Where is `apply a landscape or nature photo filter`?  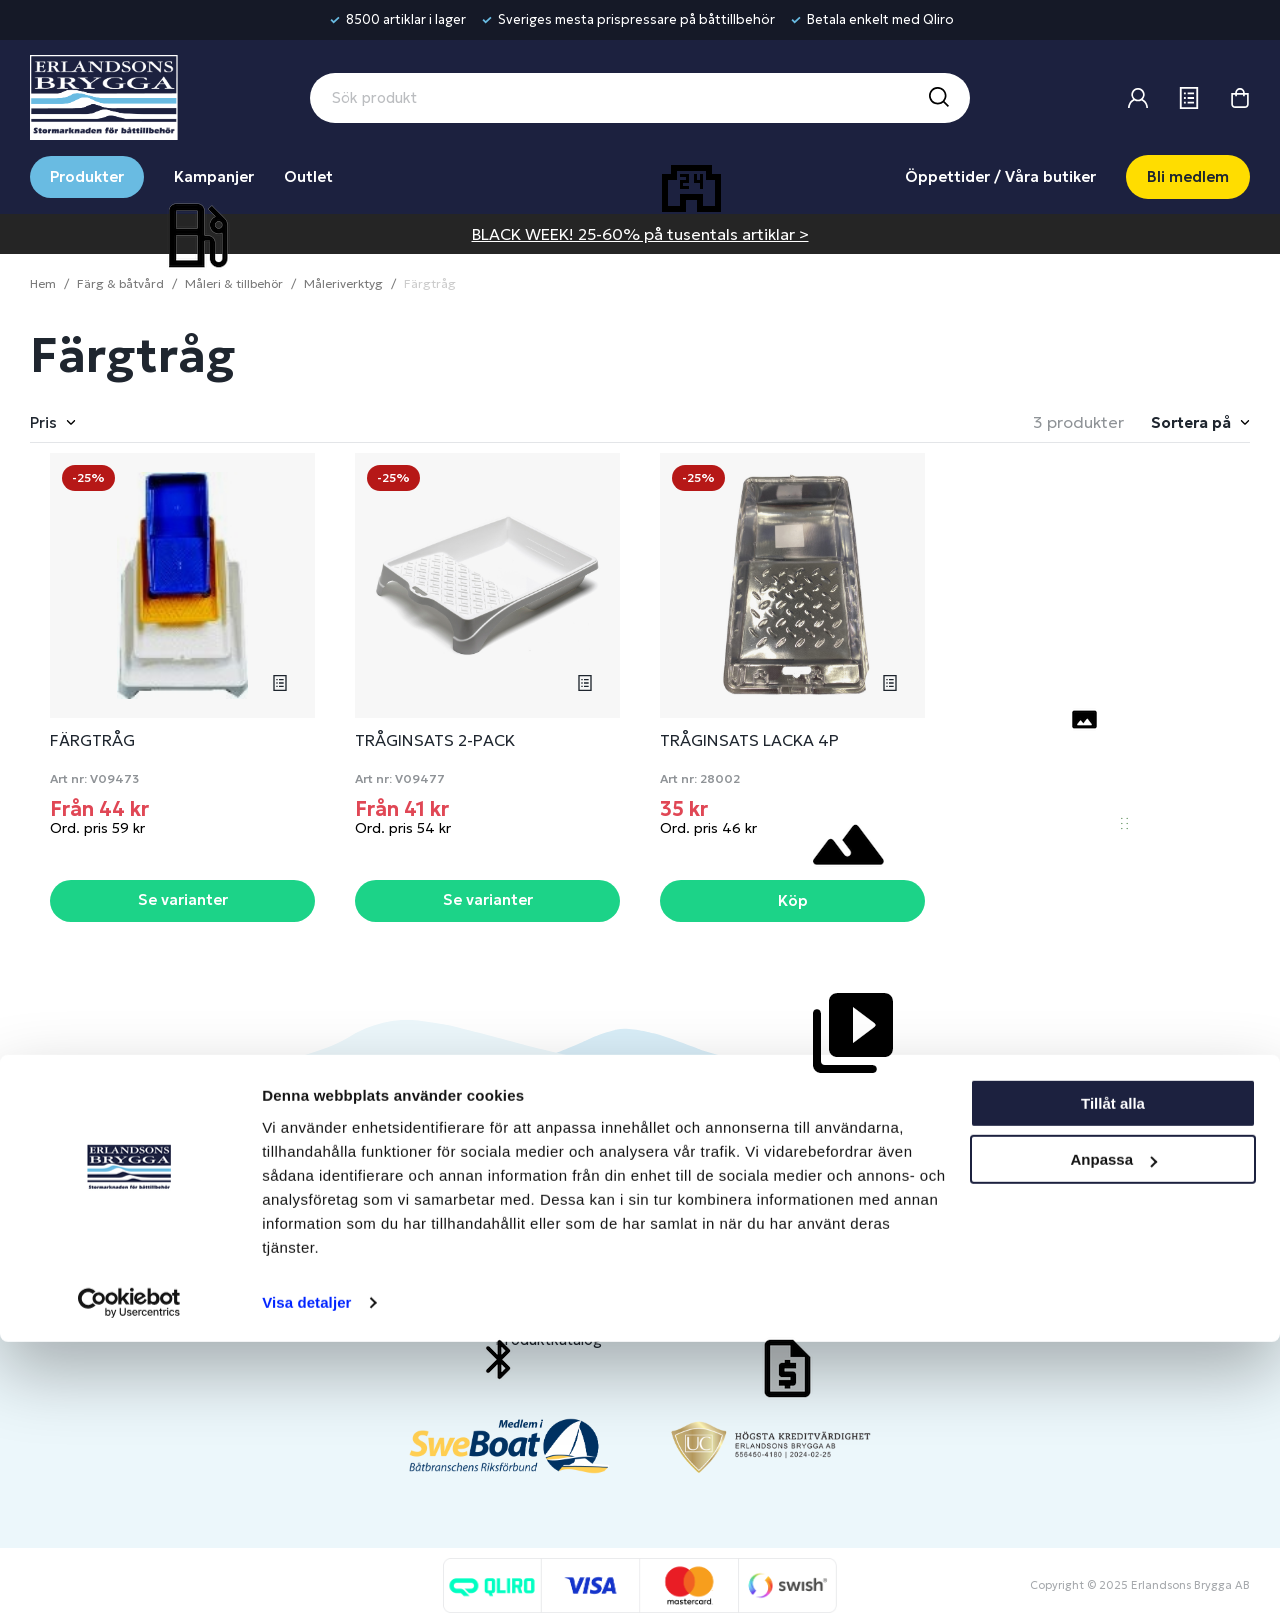 apply a landscape or nature photo filter is located at coordinates (848, 843).